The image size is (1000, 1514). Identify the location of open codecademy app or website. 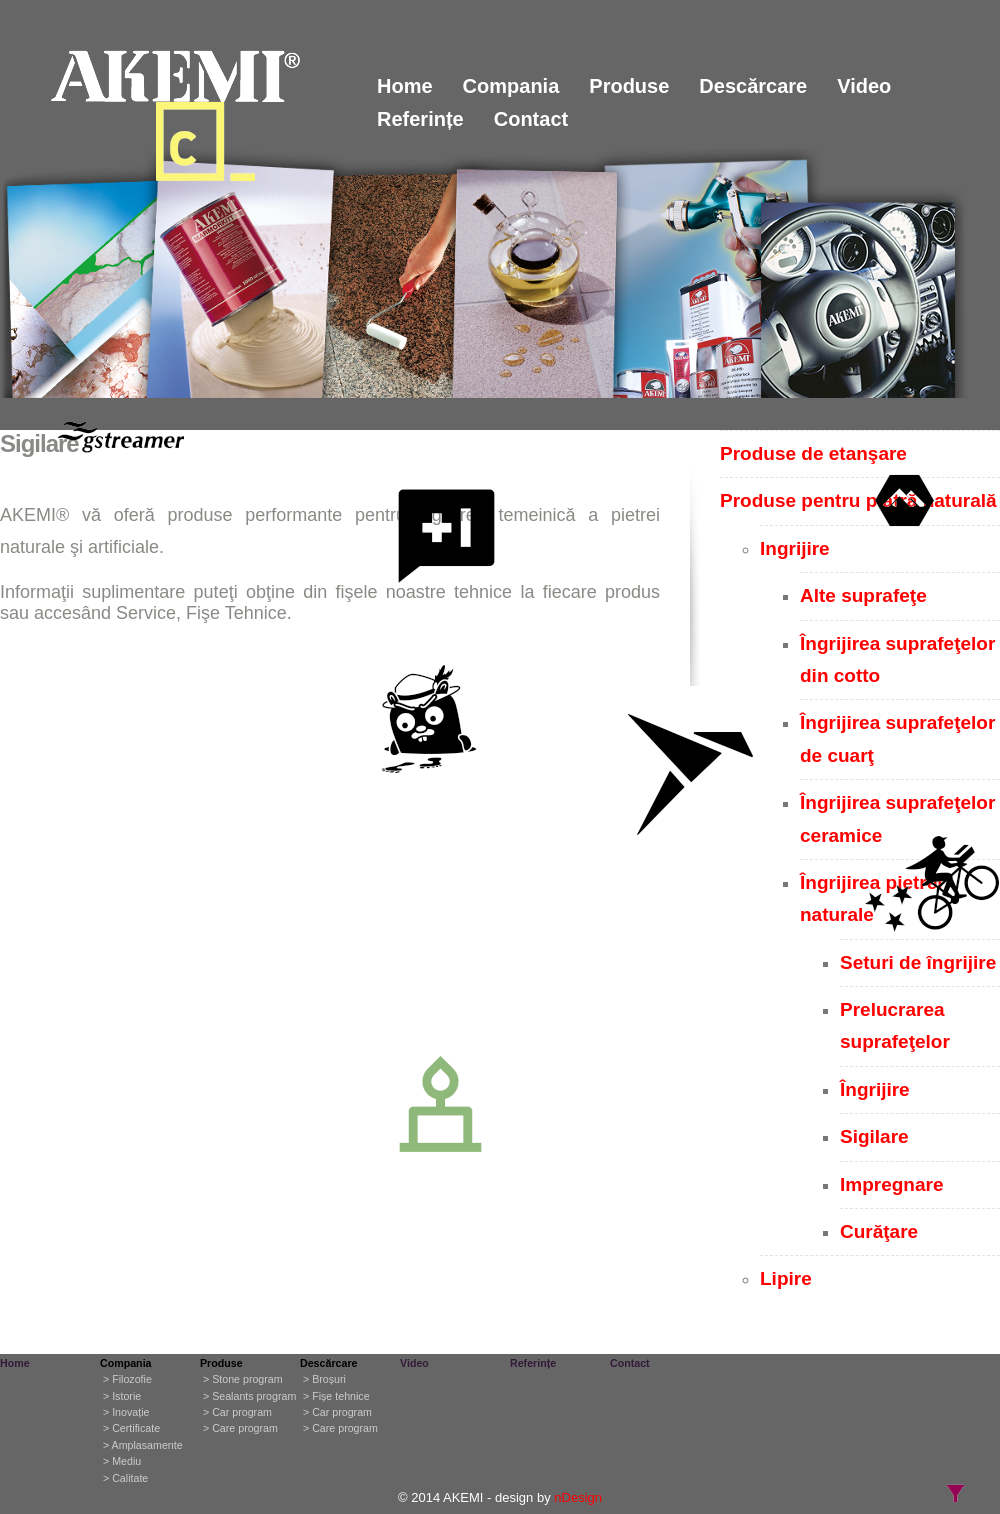
(205, 141).